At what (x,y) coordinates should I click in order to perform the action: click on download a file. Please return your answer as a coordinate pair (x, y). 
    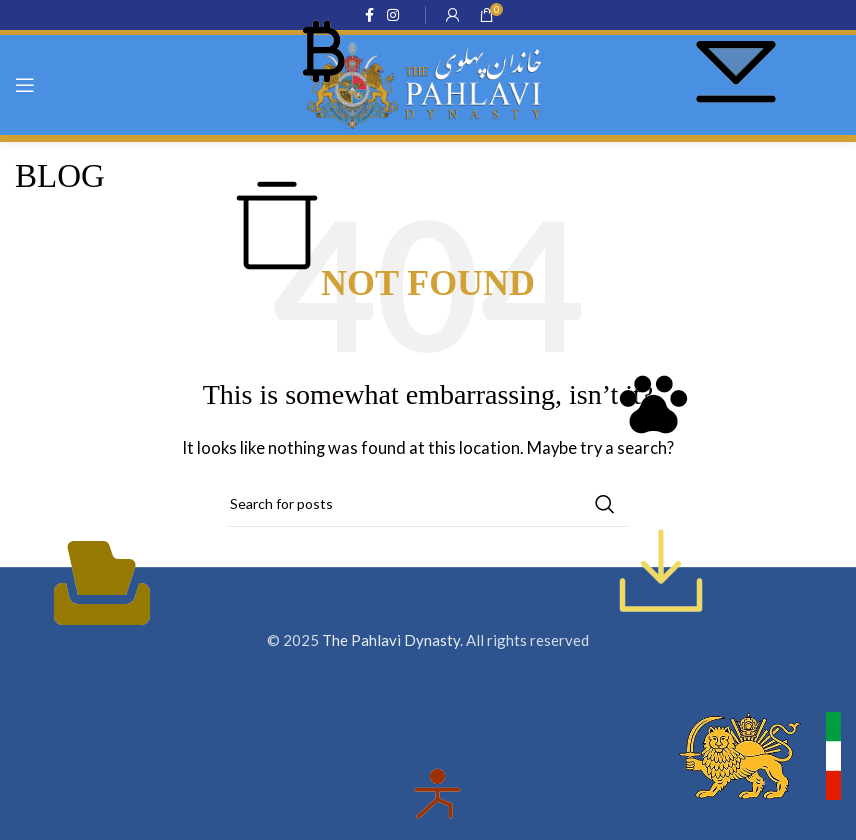
    Looking at the image, I should click on (661, 574).